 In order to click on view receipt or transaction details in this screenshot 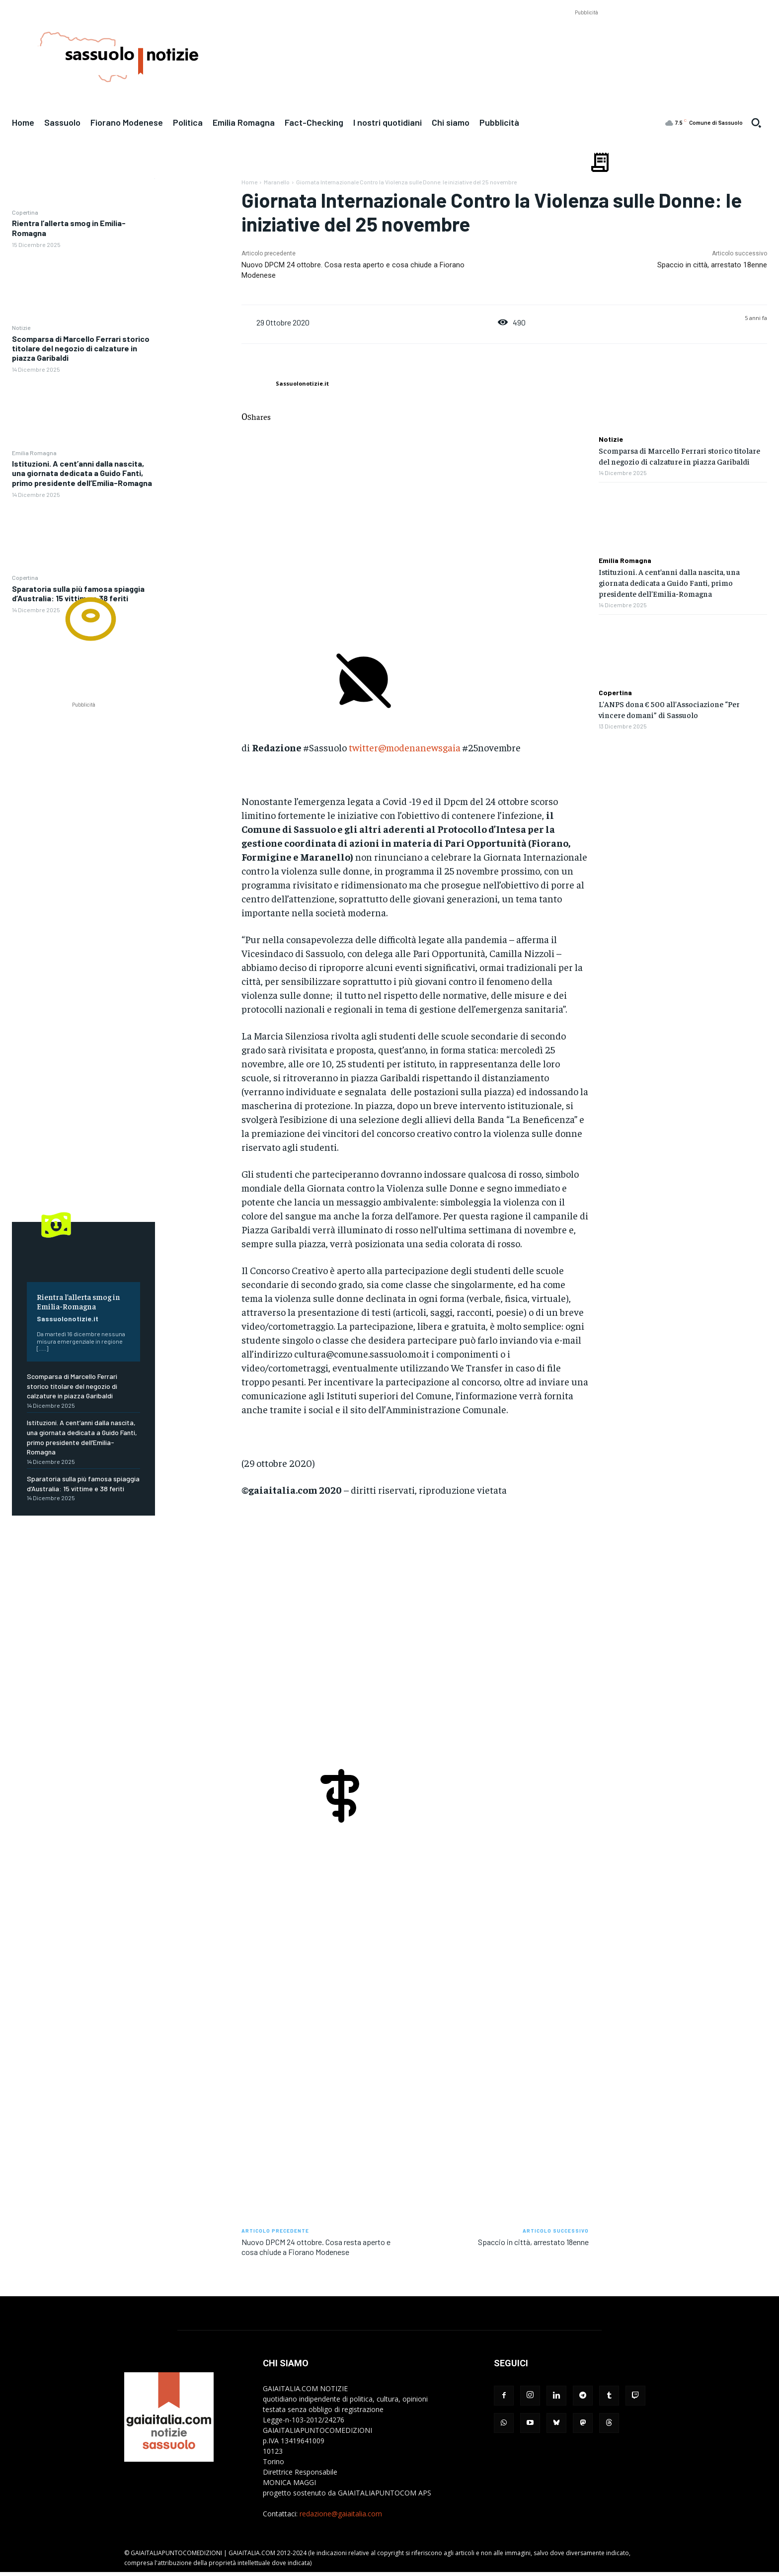, I will do `click(600, 162)`.